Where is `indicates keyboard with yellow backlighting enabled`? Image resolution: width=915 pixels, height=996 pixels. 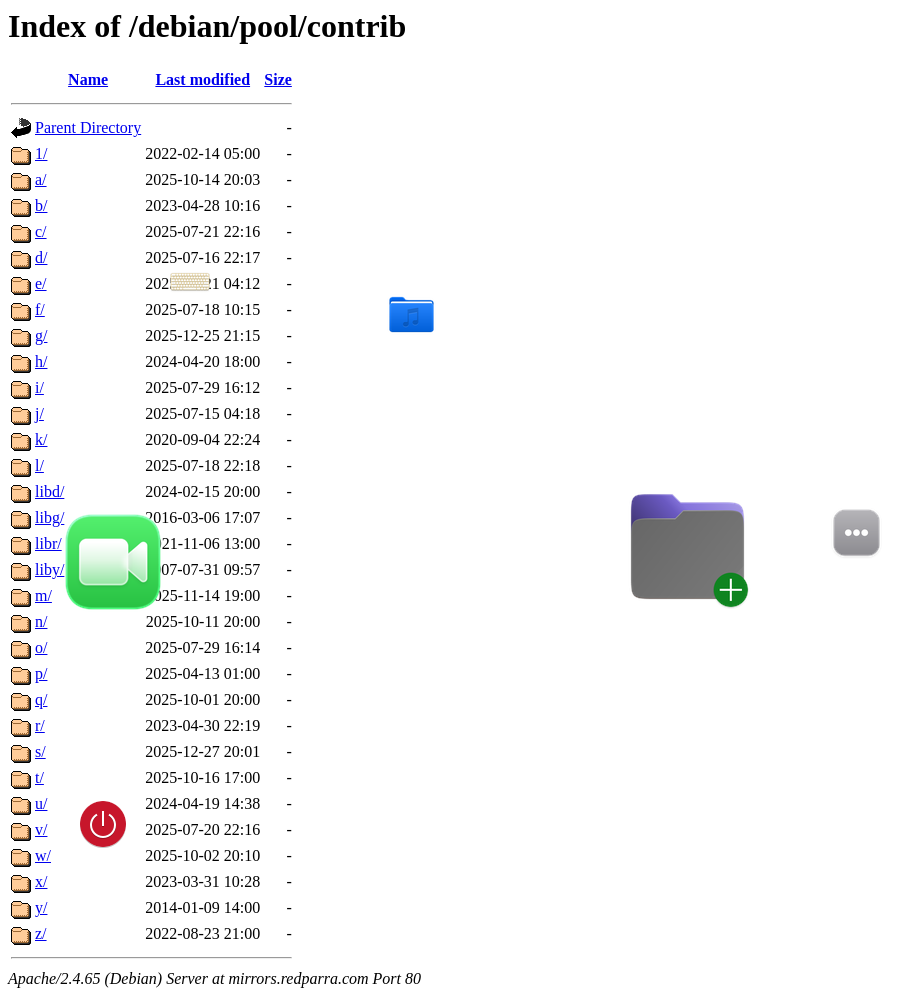
indicates keyboard with yellow backlighting enabled is located at coordinates (190, 282).